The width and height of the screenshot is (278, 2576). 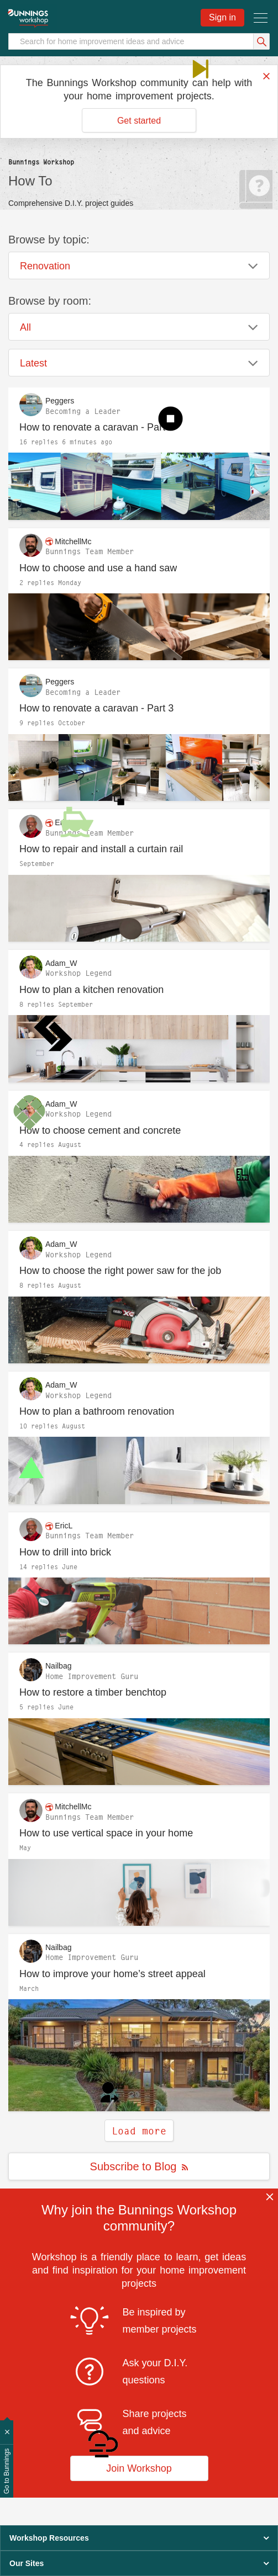 What do you see at coordinates (103, 2444) in the screenshot?
I see `view current wind conditions` at bounding box center [103, 2444].